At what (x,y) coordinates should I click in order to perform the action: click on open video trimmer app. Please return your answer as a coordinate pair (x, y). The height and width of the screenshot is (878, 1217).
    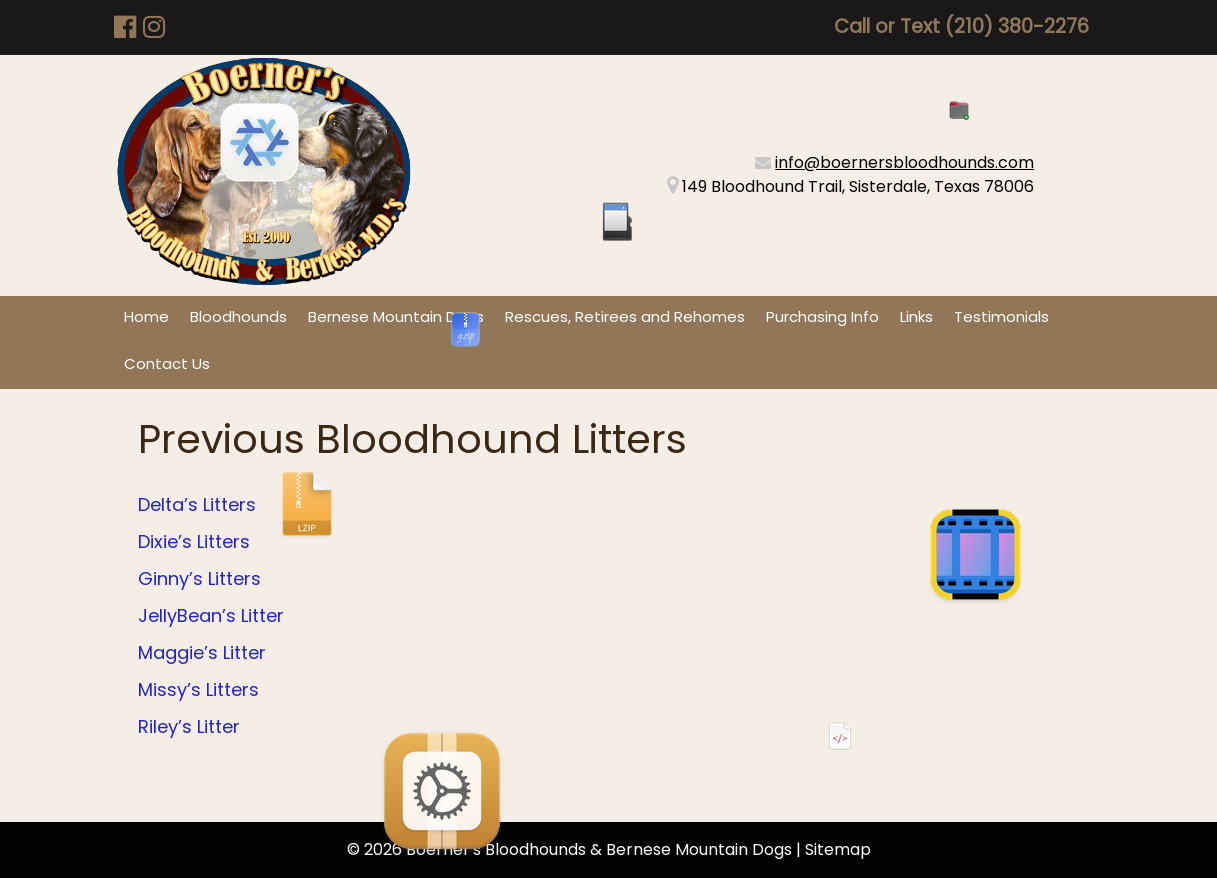
    Looking at the image, I should click on (975, 554).